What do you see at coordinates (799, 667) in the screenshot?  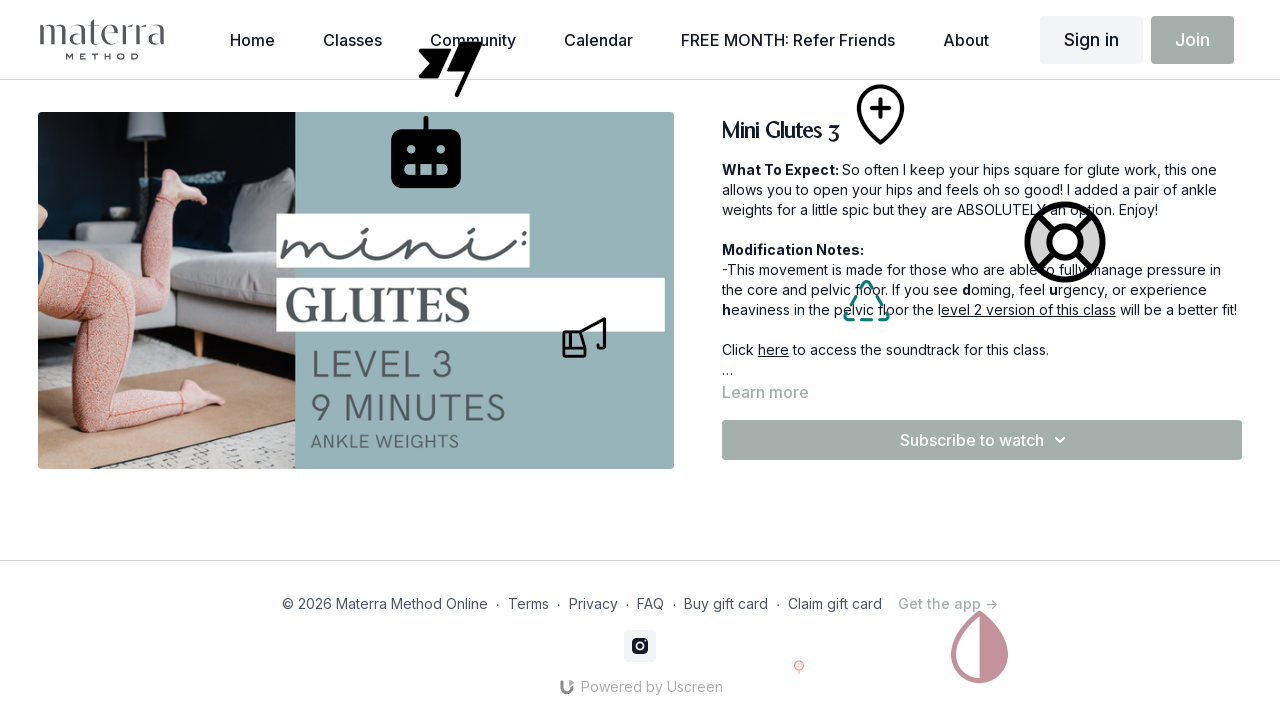 I see `select neuter or non-binary gender option` at bounding box center [799, 667].